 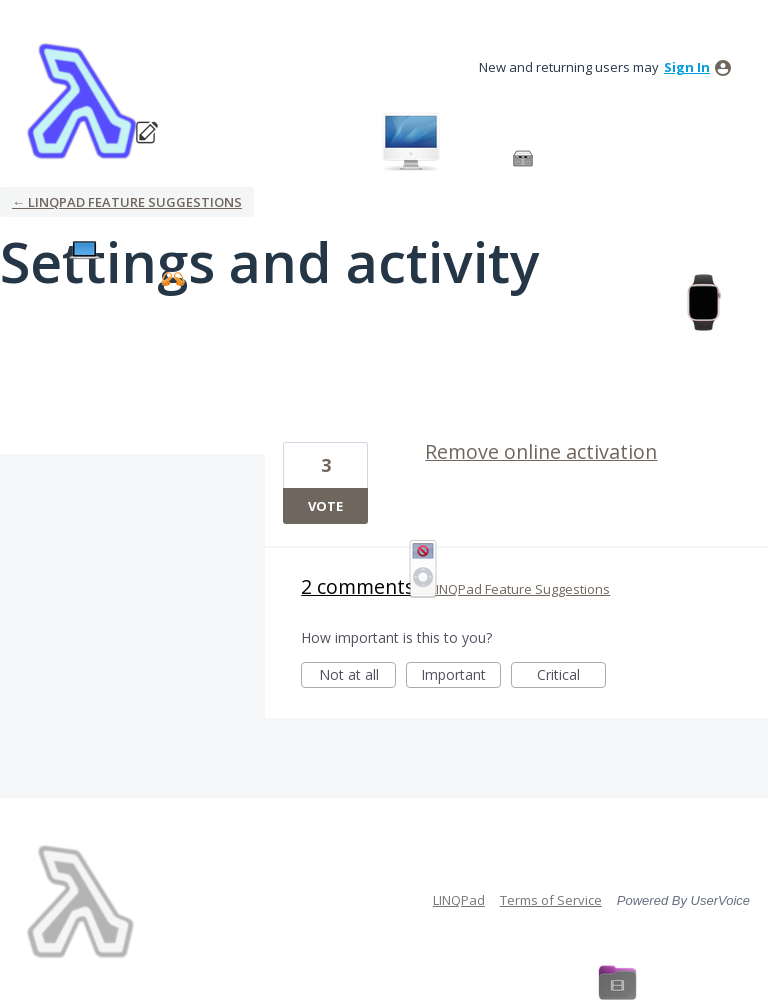 What do you see at coordinates (145, 132) in the screenshot?
I see `open text editor application` at bounding box center [145, 132].